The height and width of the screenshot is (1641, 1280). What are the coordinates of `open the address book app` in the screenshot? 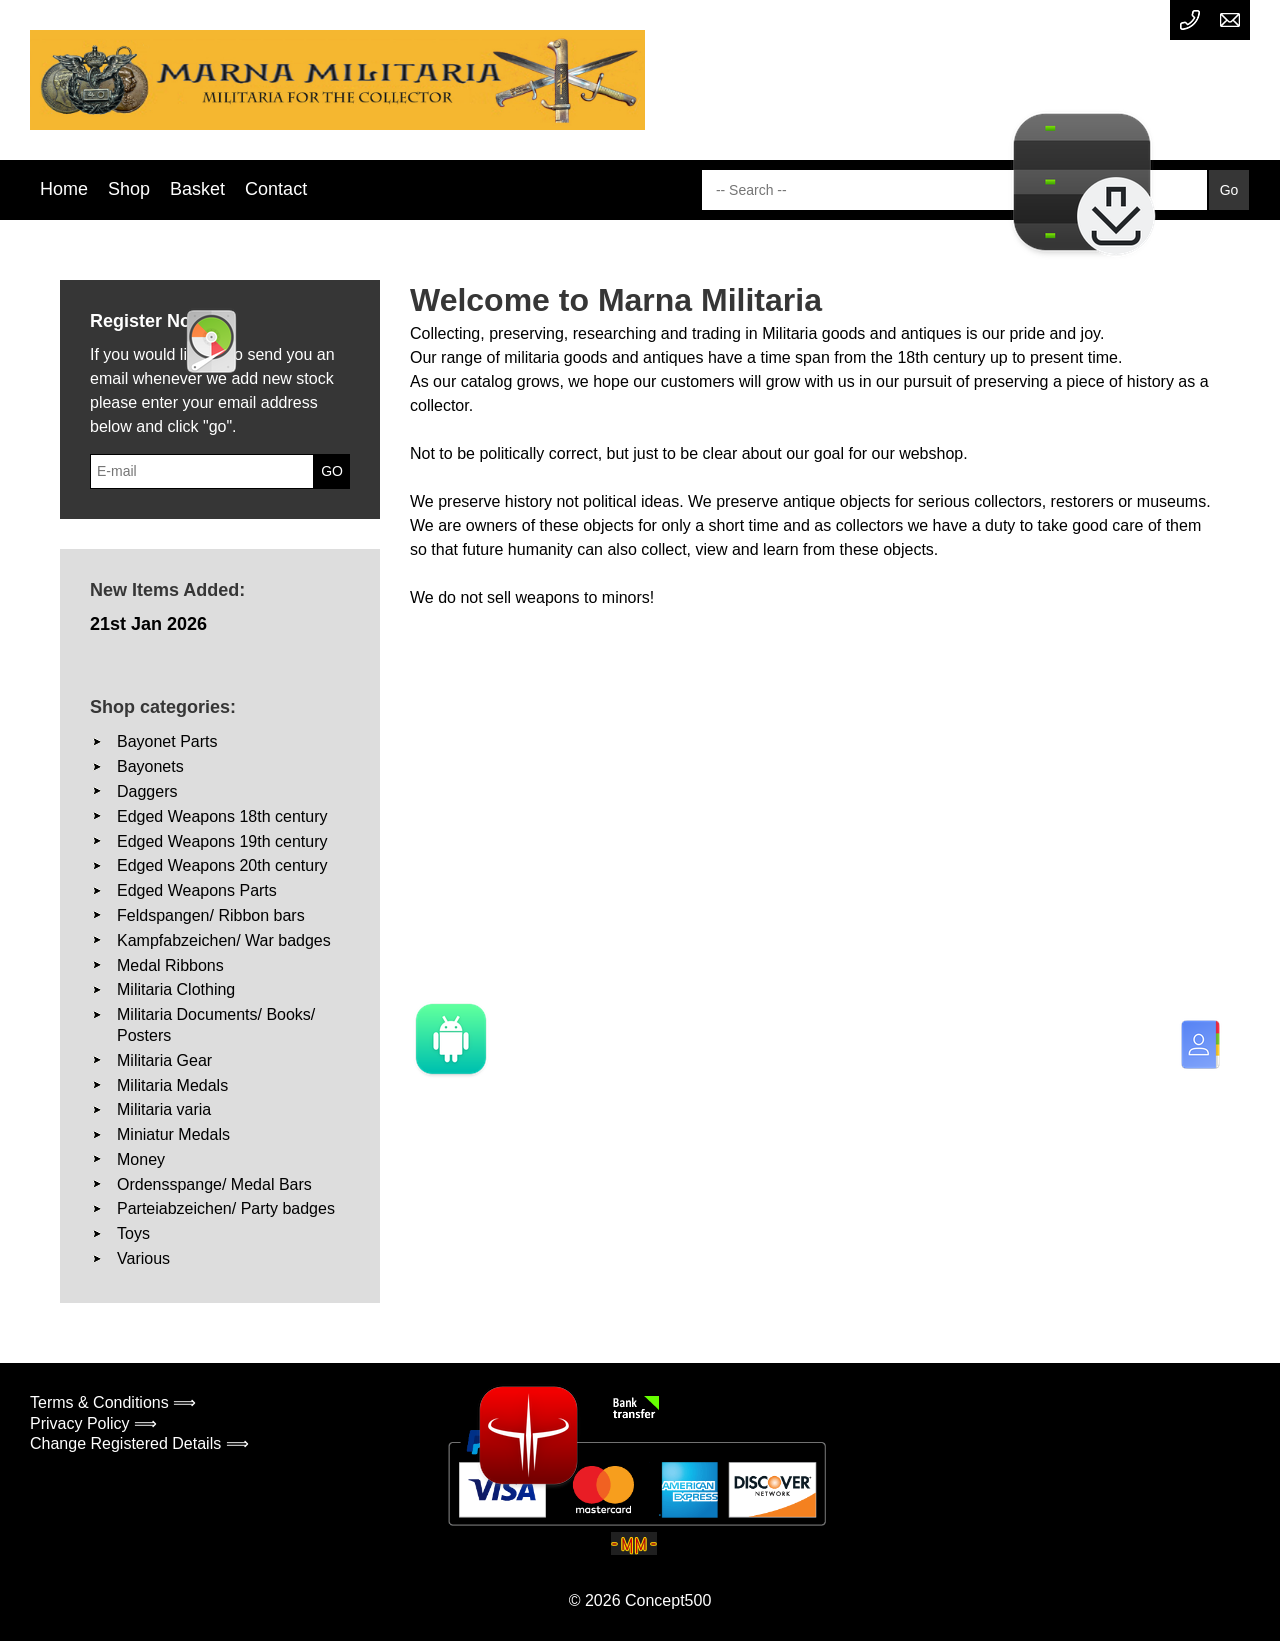 It's located at (1200, 1044).